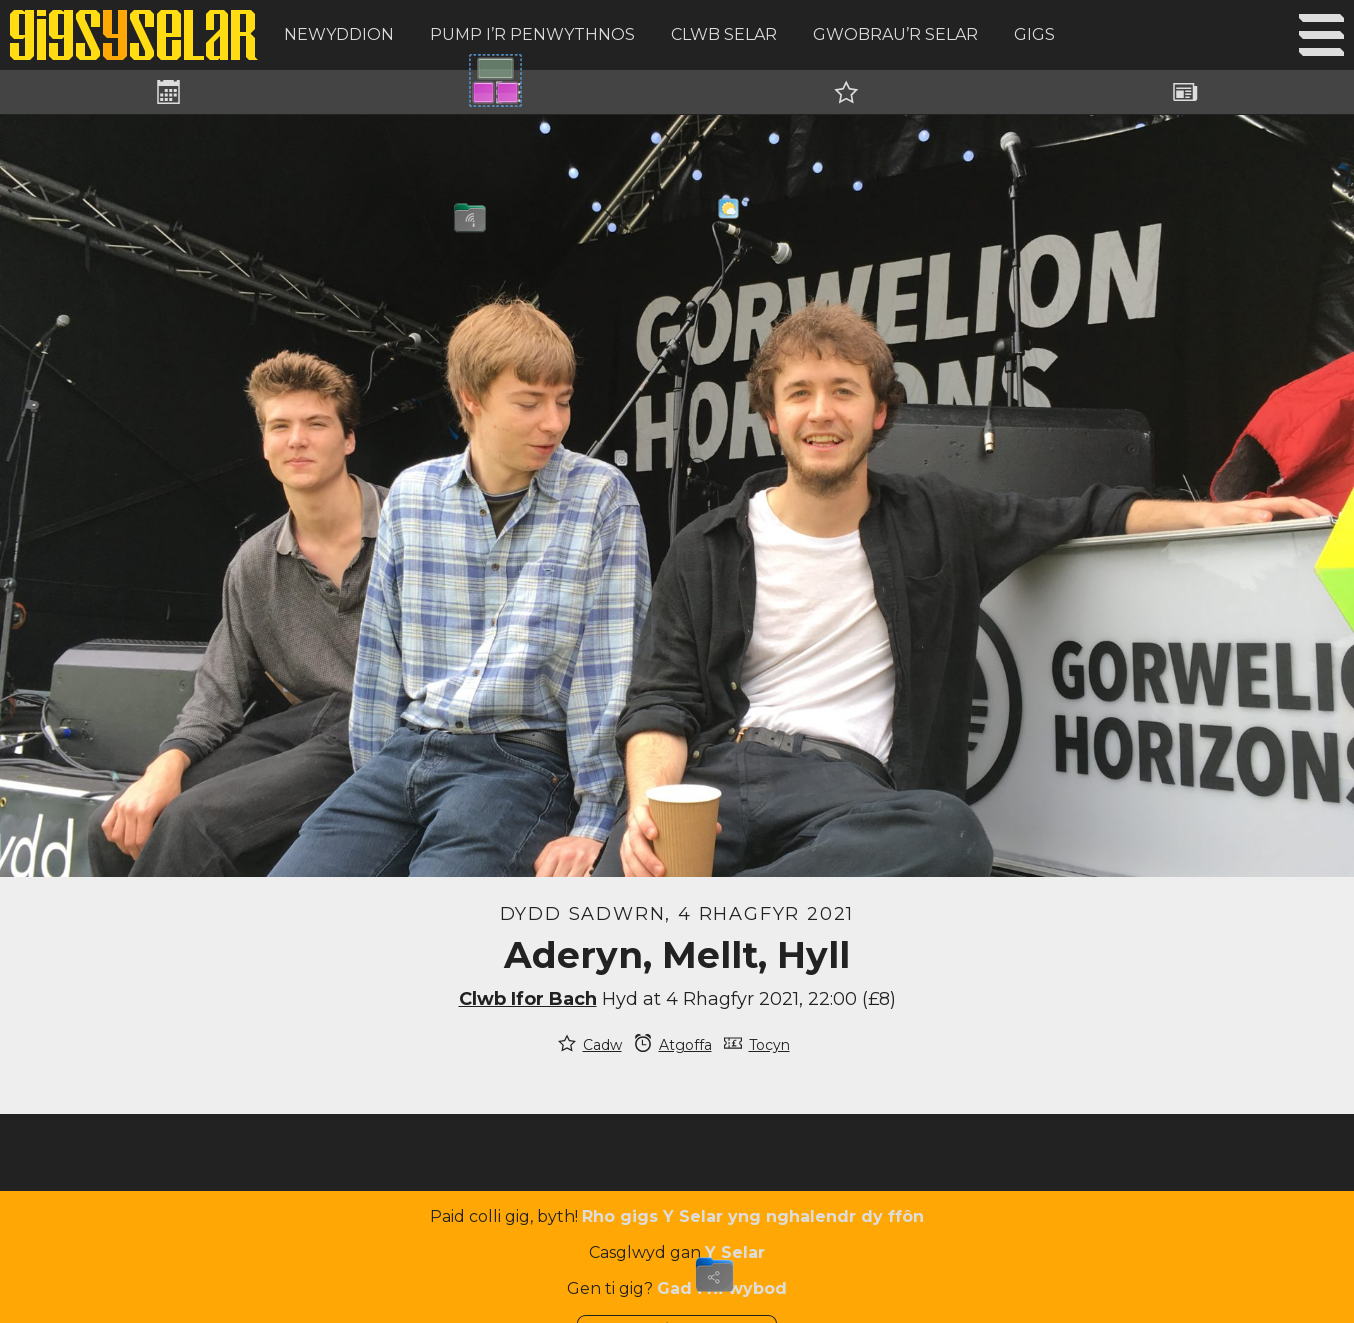  Describe the element at coordinates (495, 80) in the screenshot. I see `select all items in the current view` at that location.